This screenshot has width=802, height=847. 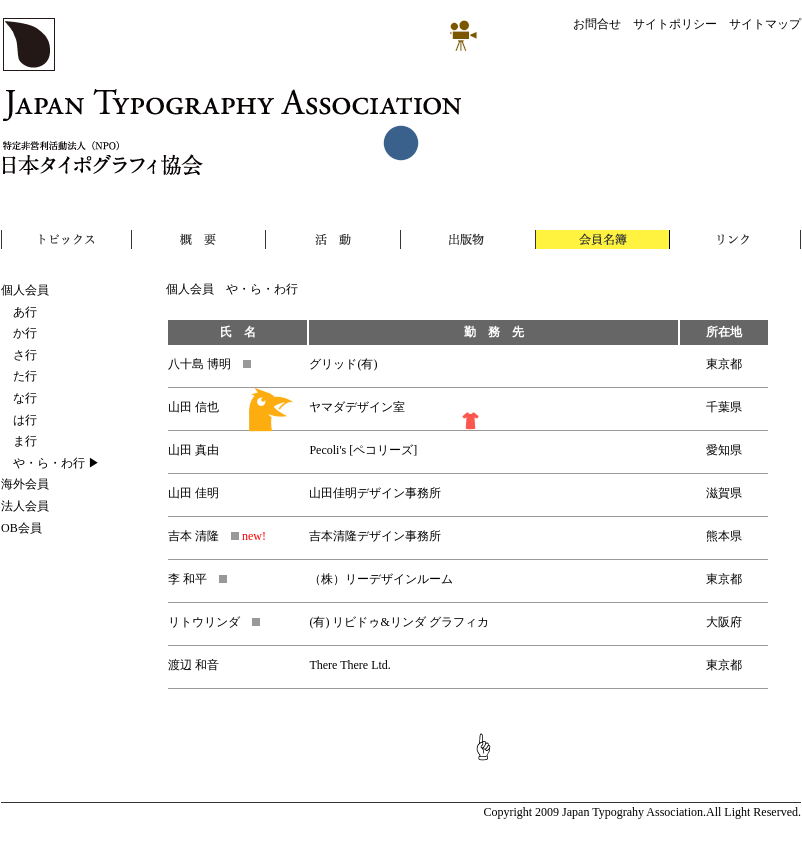 What do you see at coordinates (463, 34) in the screenshot?
I see `access video or movie content` at bounding box center [463, 34].